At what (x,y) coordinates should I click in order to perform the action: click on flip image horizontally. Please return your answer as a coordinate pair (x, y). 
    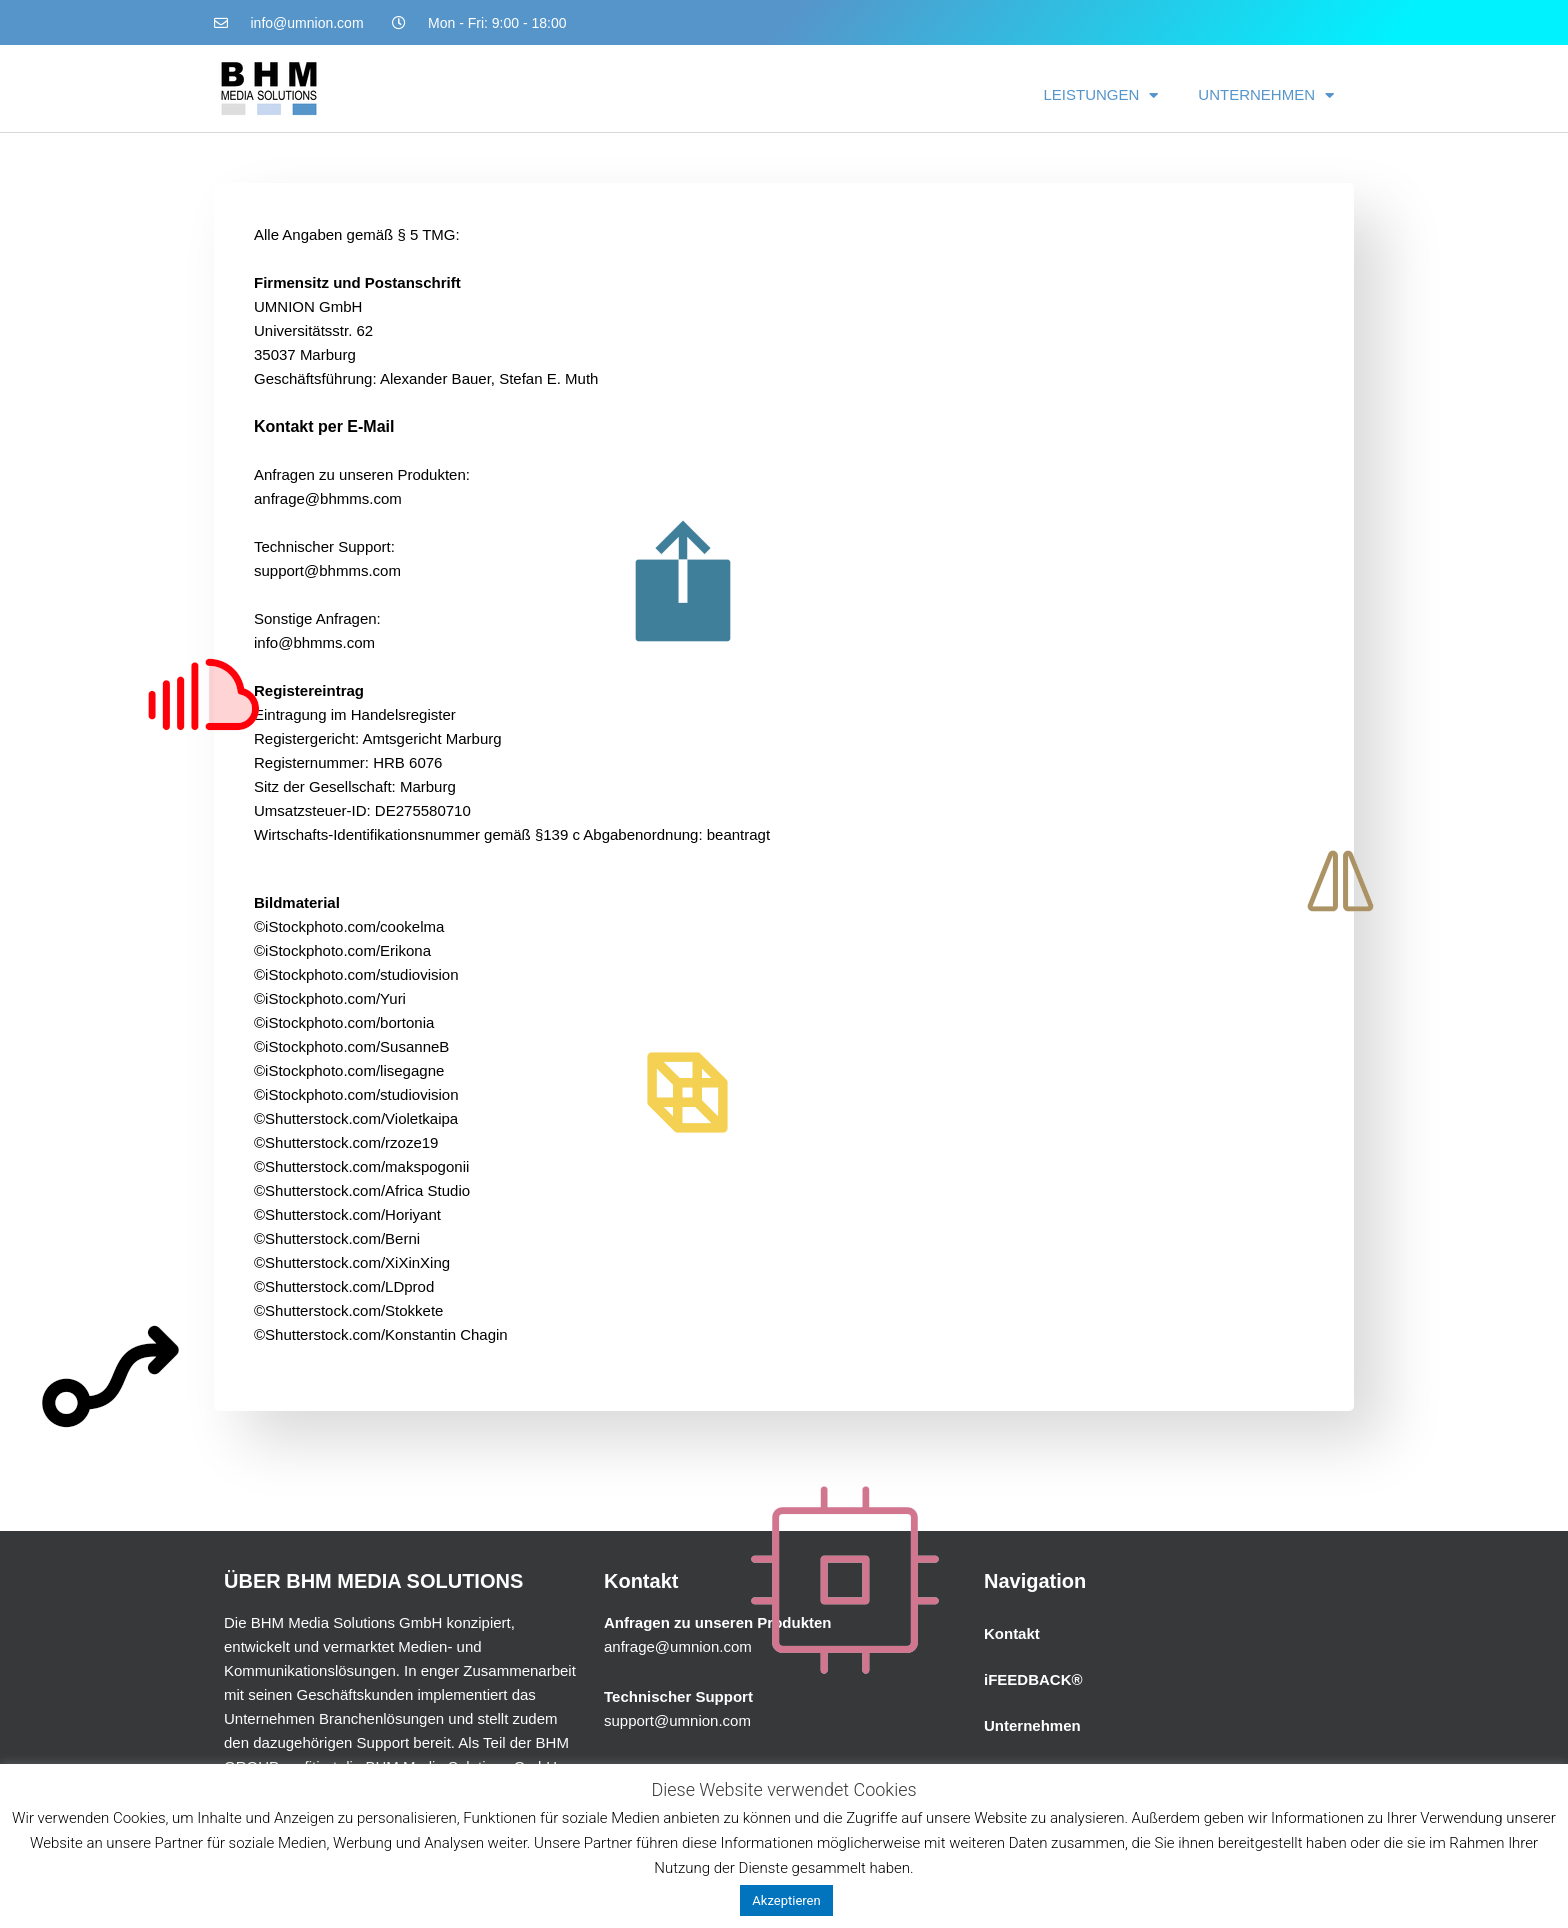
    Looking at the image, I should click on (1340, 883).